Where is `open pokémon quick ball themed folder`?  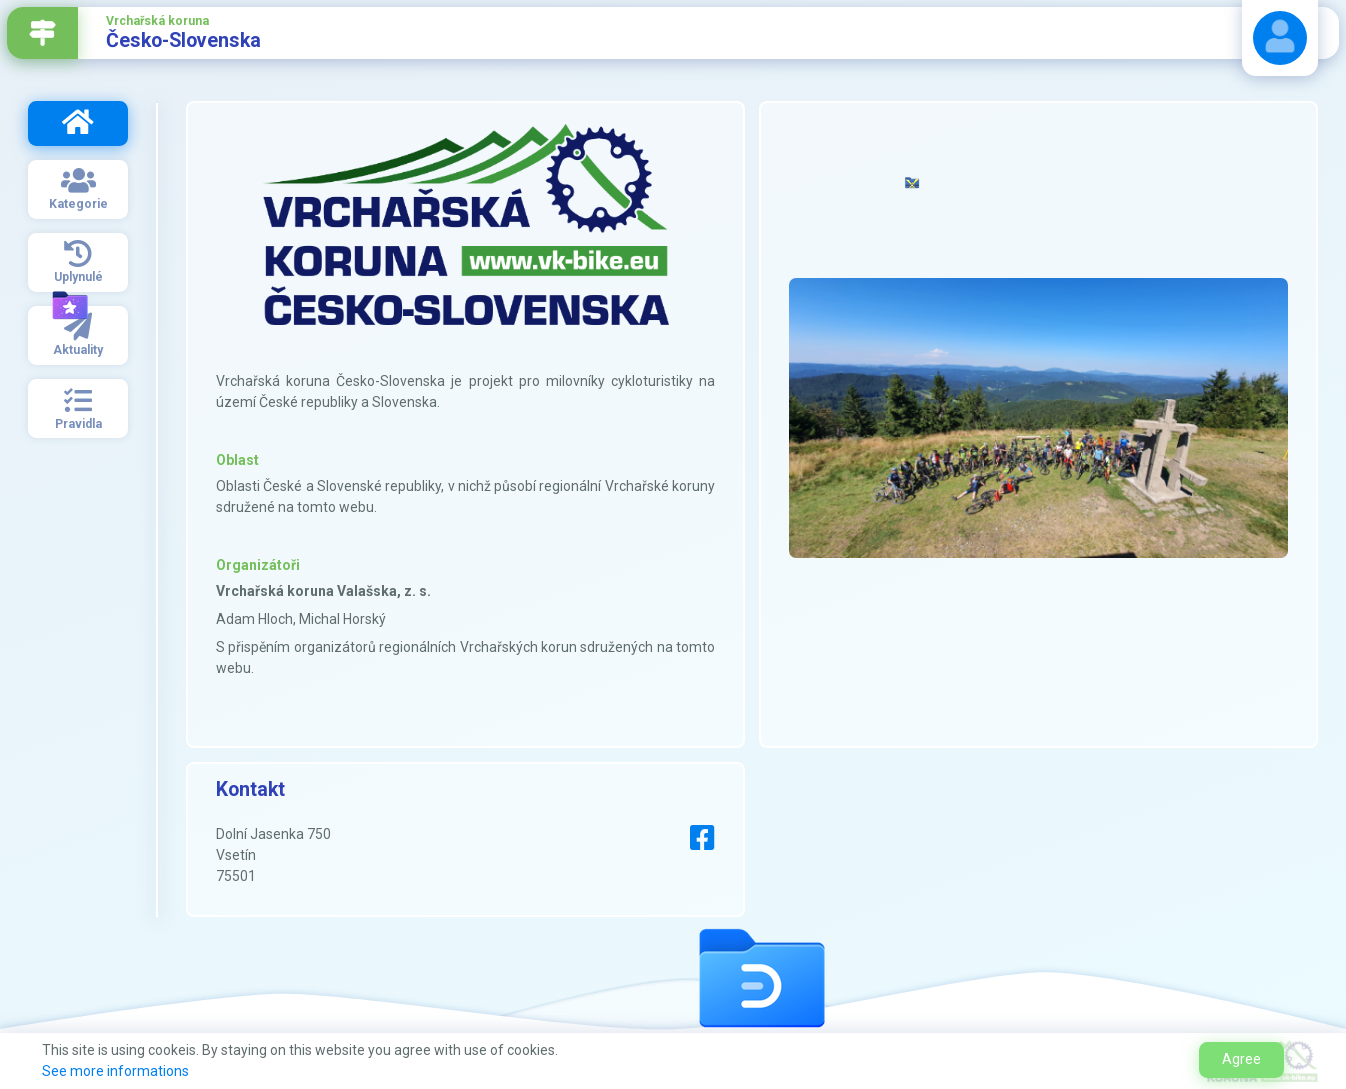 open pokémon quick ball themed folder is located at coordinates (912, 183).